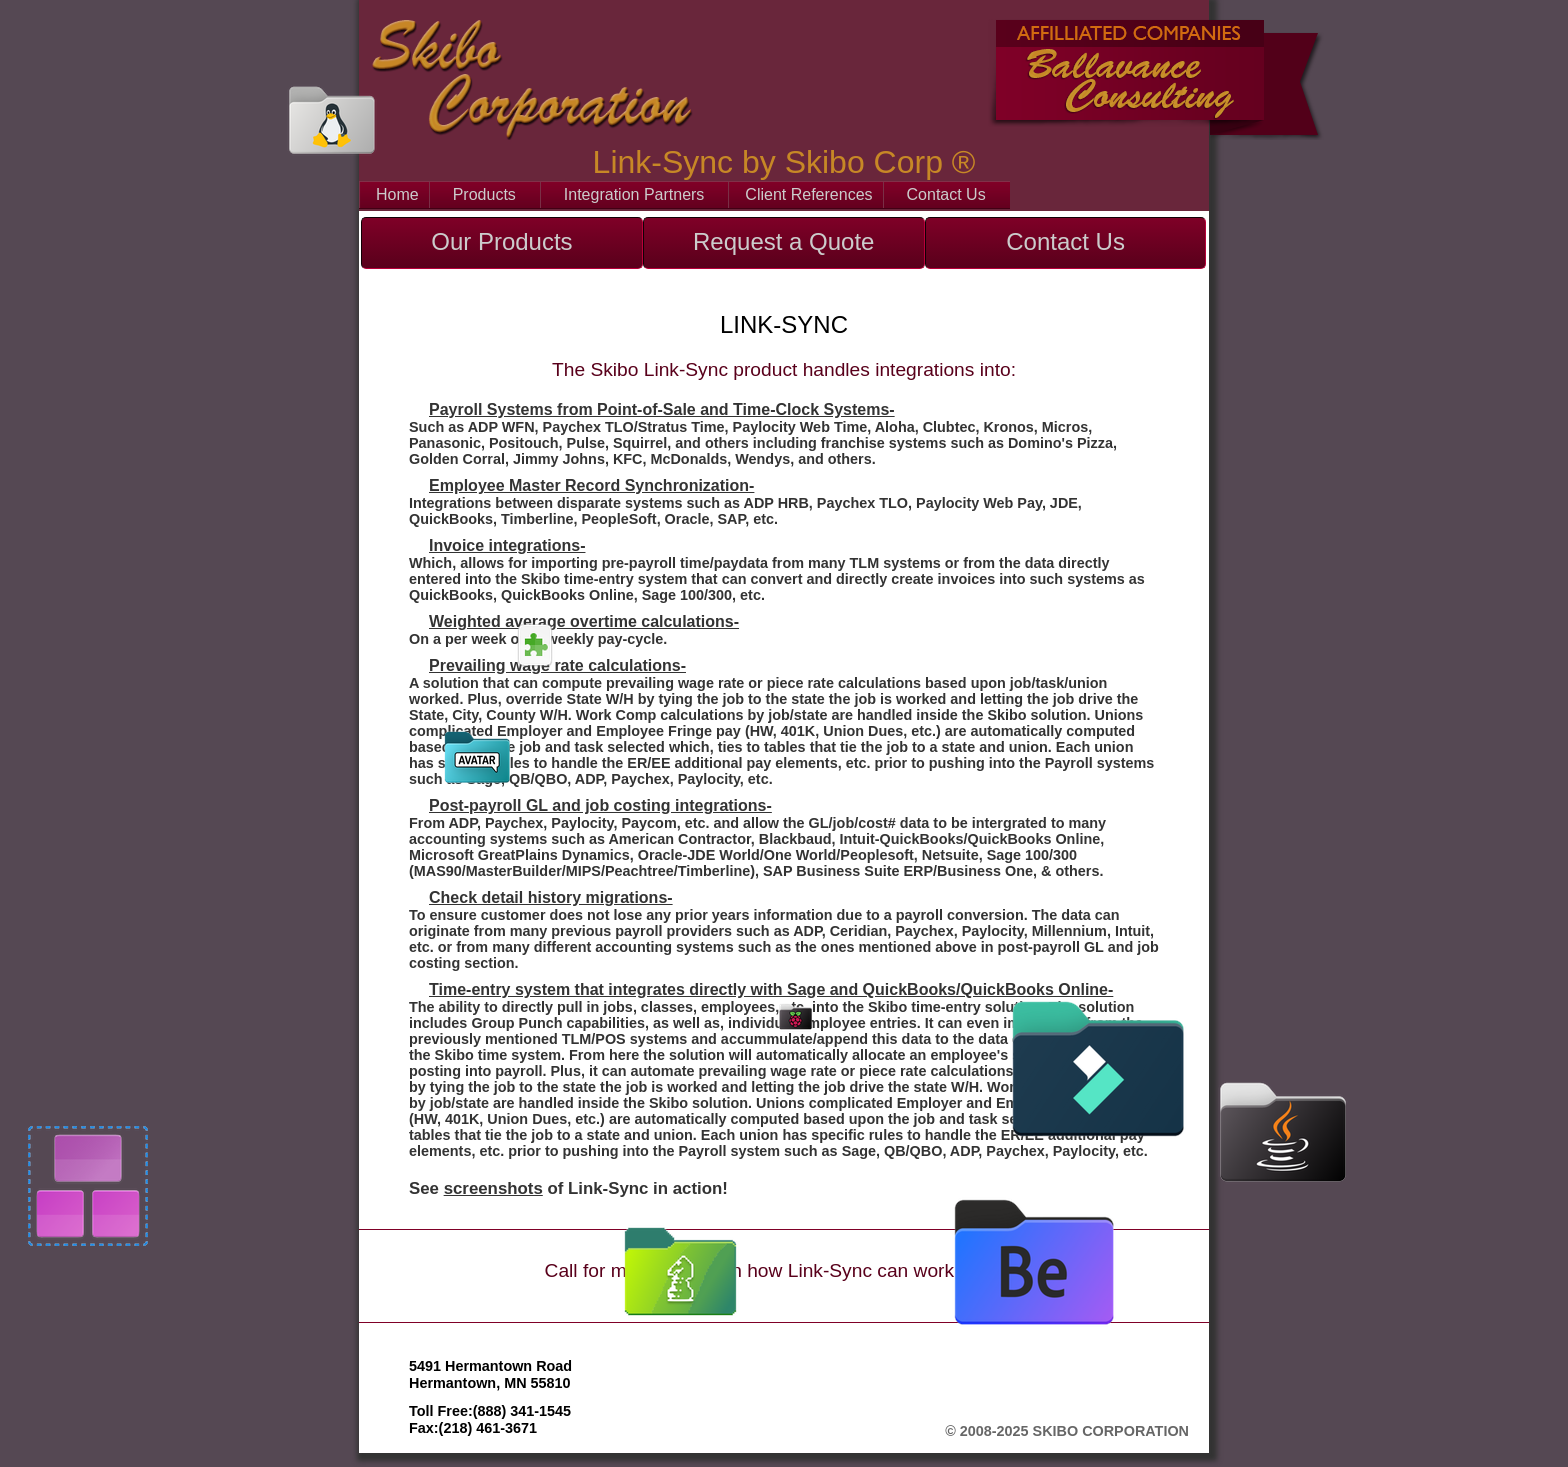  Describe the element at coordinates (477, 759) in the screenshot. I see `open vrchat avatar files folder` at that location.